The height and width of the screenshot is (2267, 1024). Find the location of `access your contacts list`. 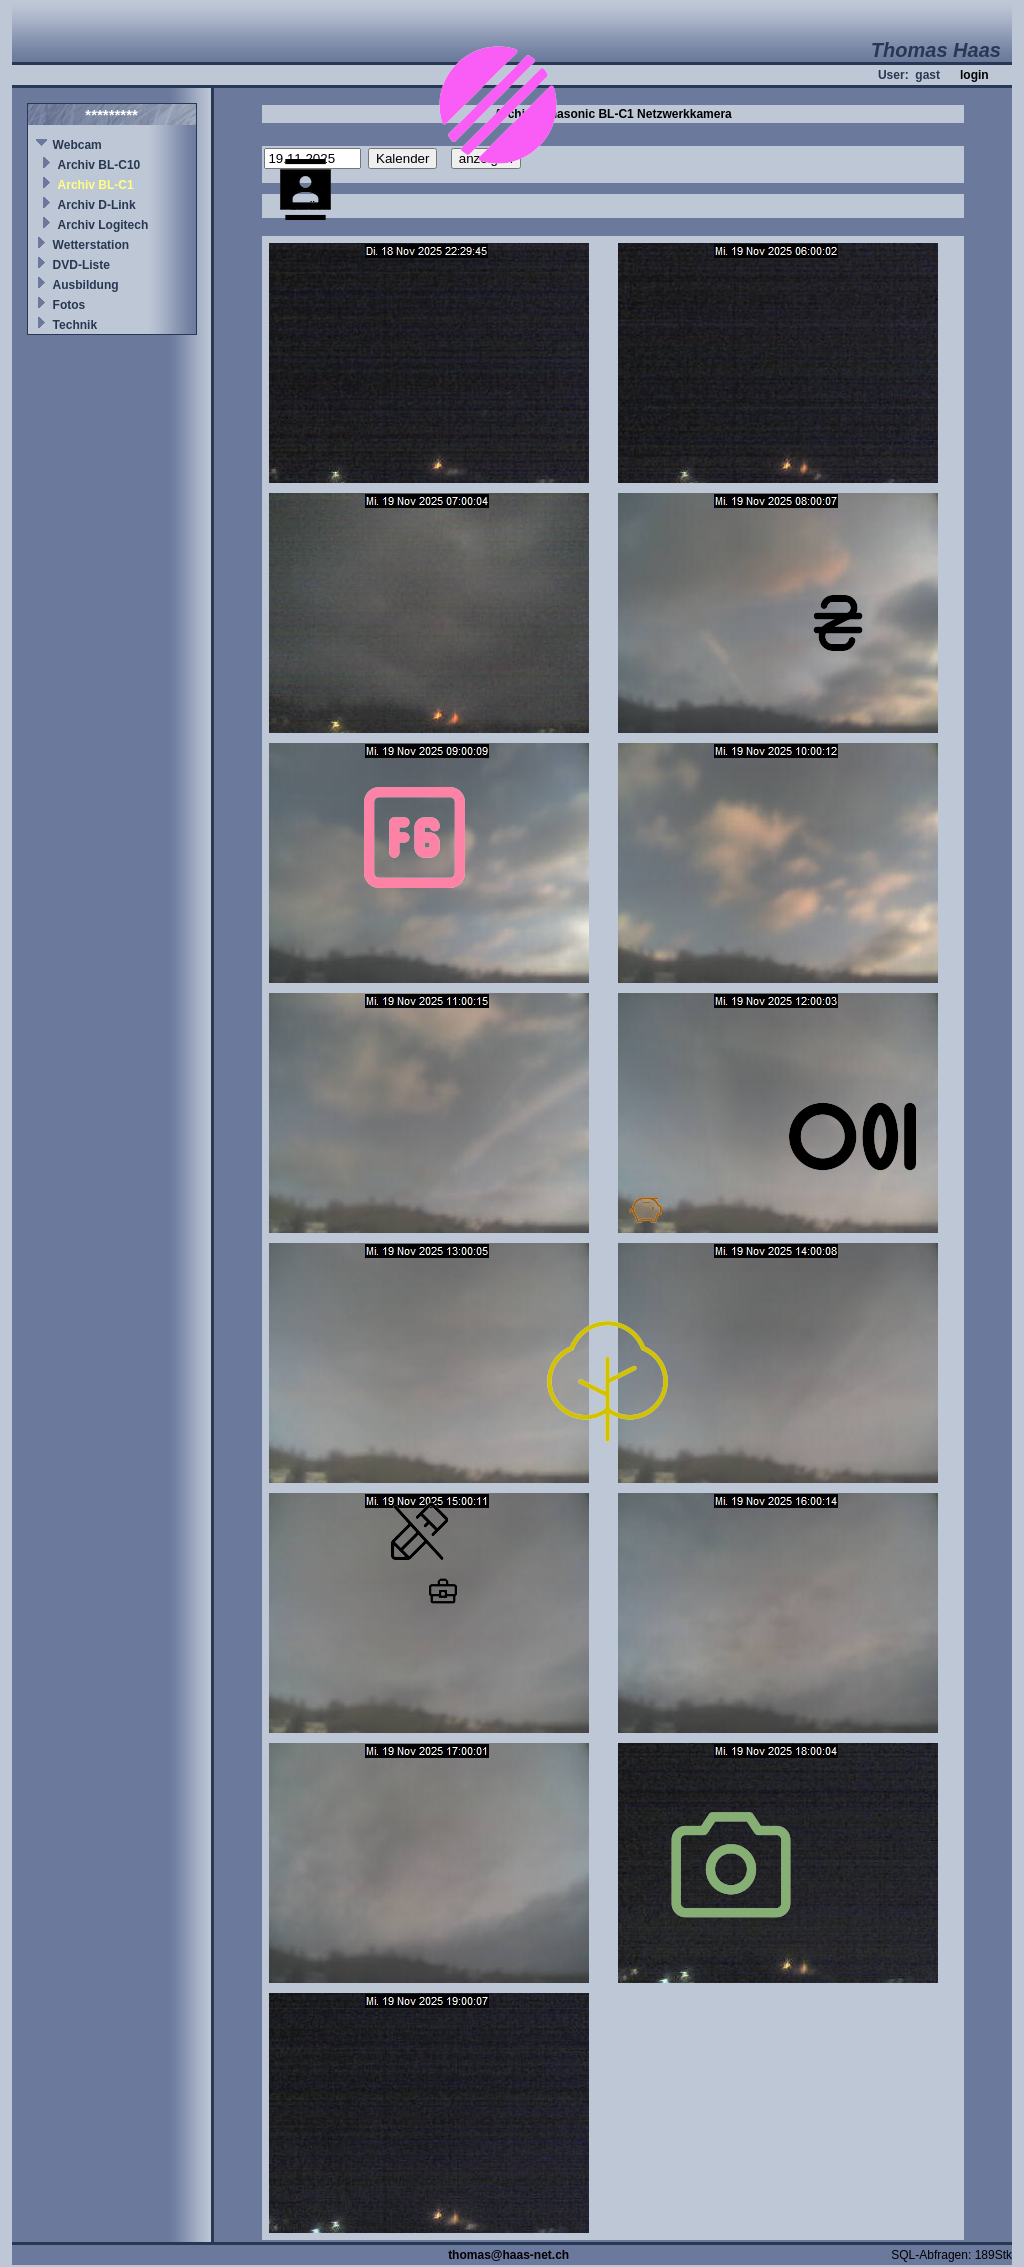

access your contacts list is located at coordinates (305, 189).